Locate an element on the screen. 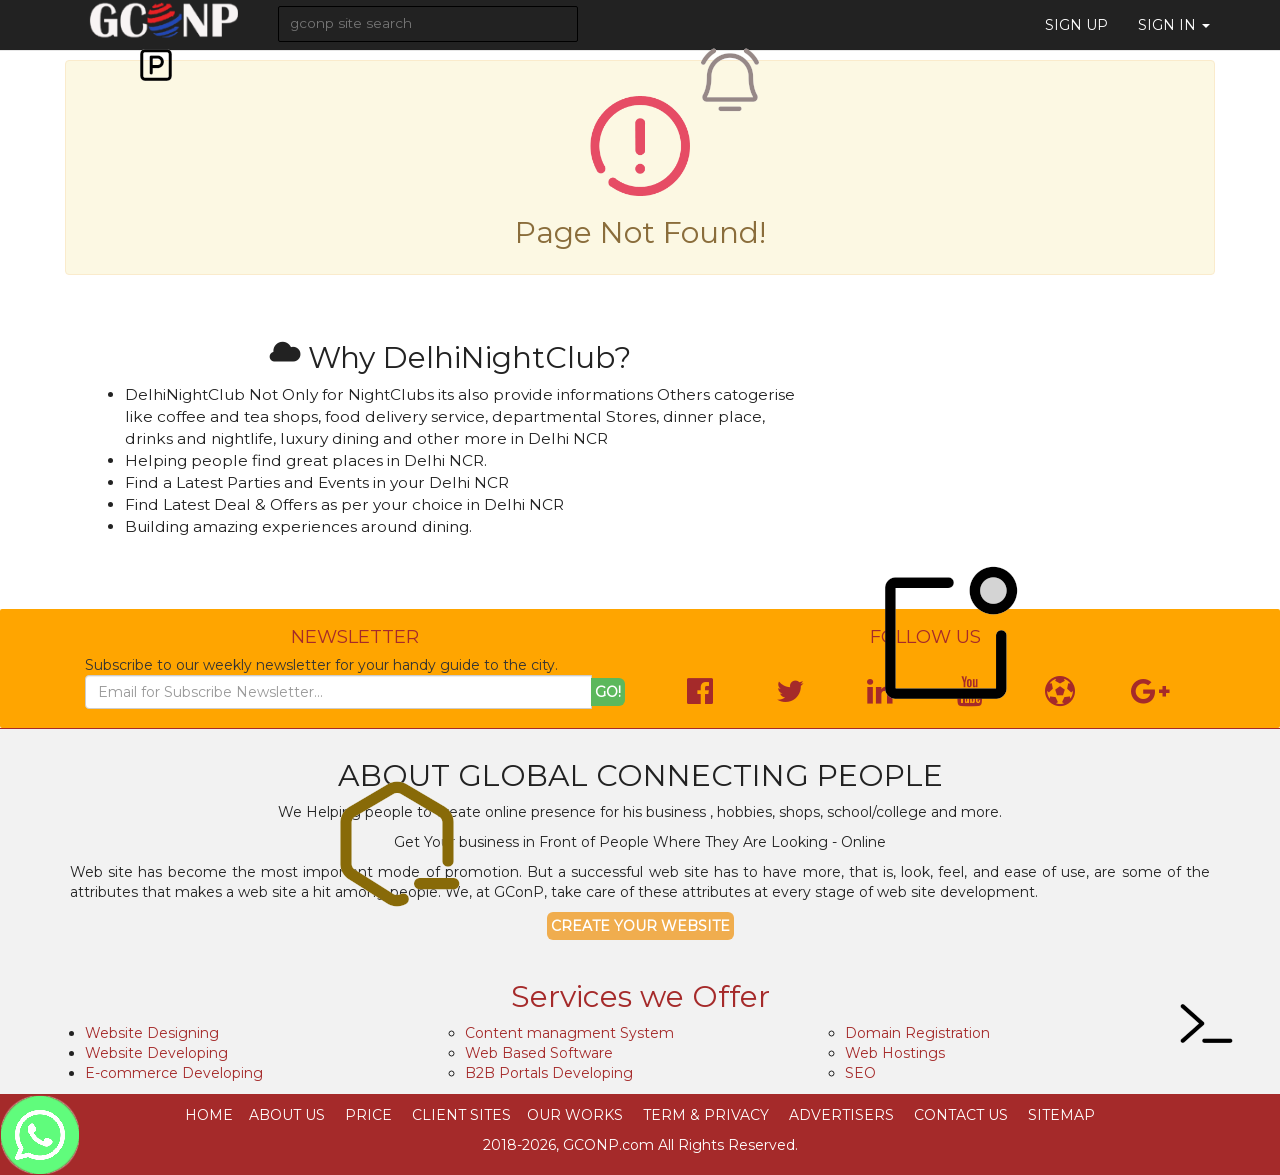 The image size is (1280, 1175). remove item from a group or collection is located at coordinates (397, 844).